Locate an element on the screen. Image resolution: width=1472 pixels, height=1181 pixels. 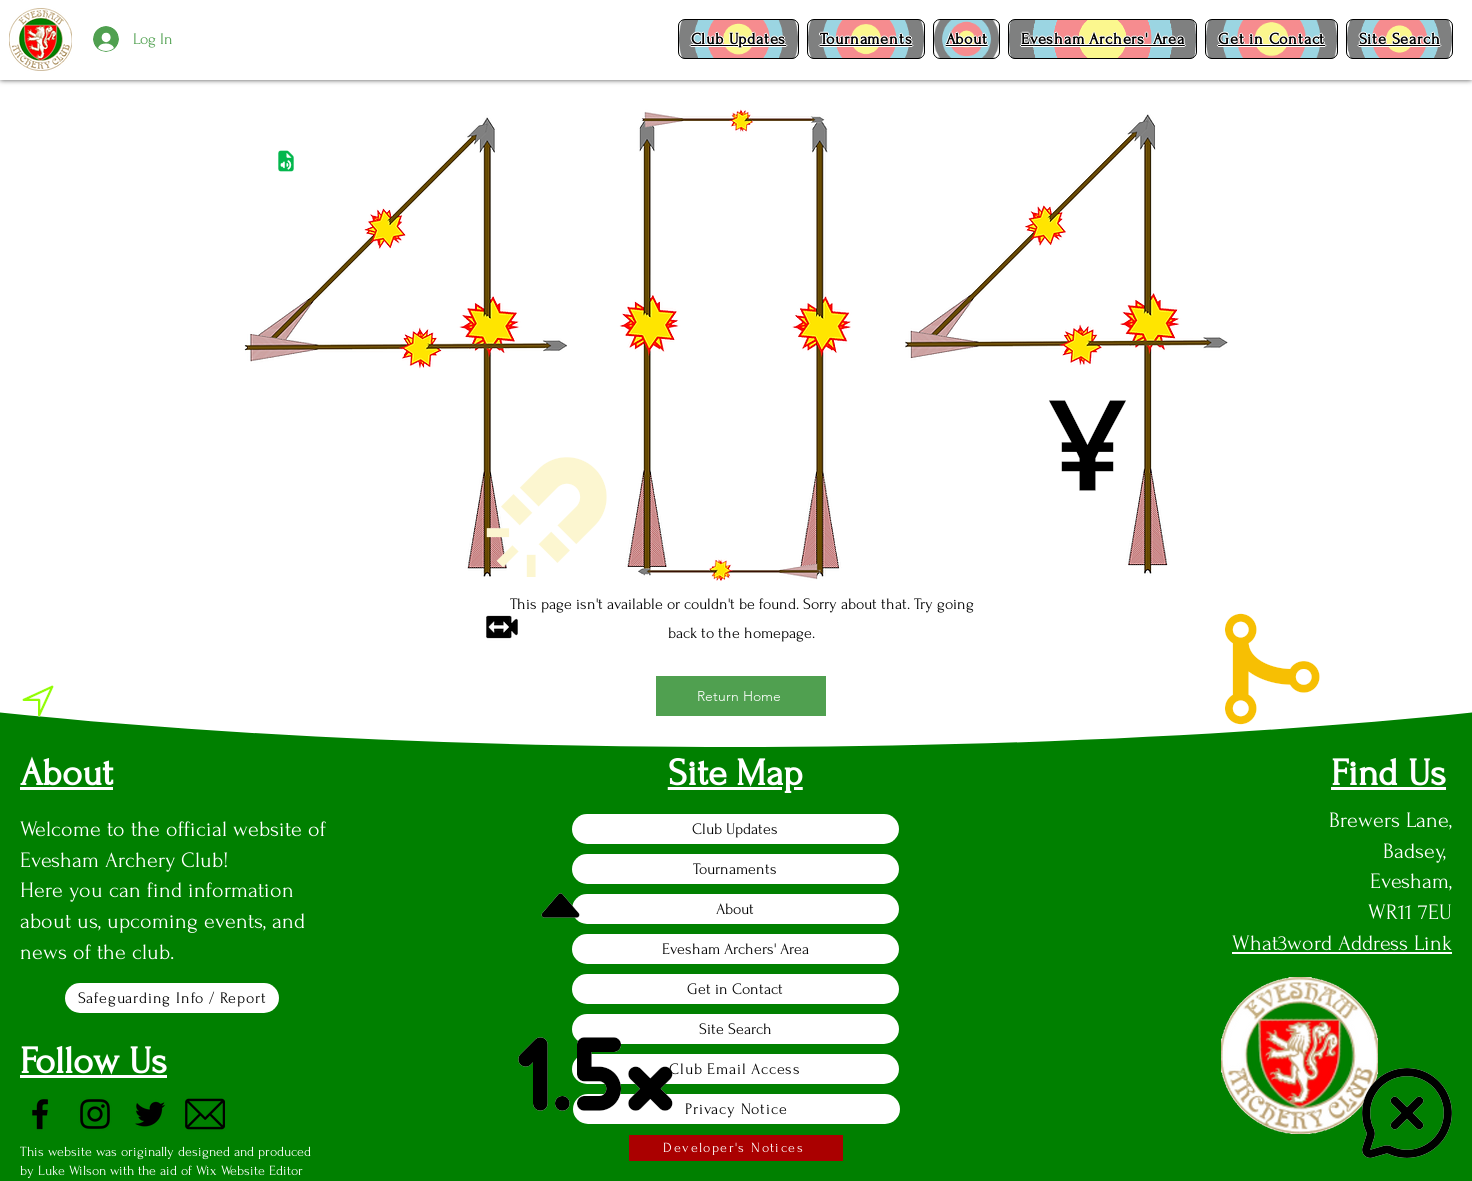
collapse an expanded section or dropdown is located at coordinates (560, 905).